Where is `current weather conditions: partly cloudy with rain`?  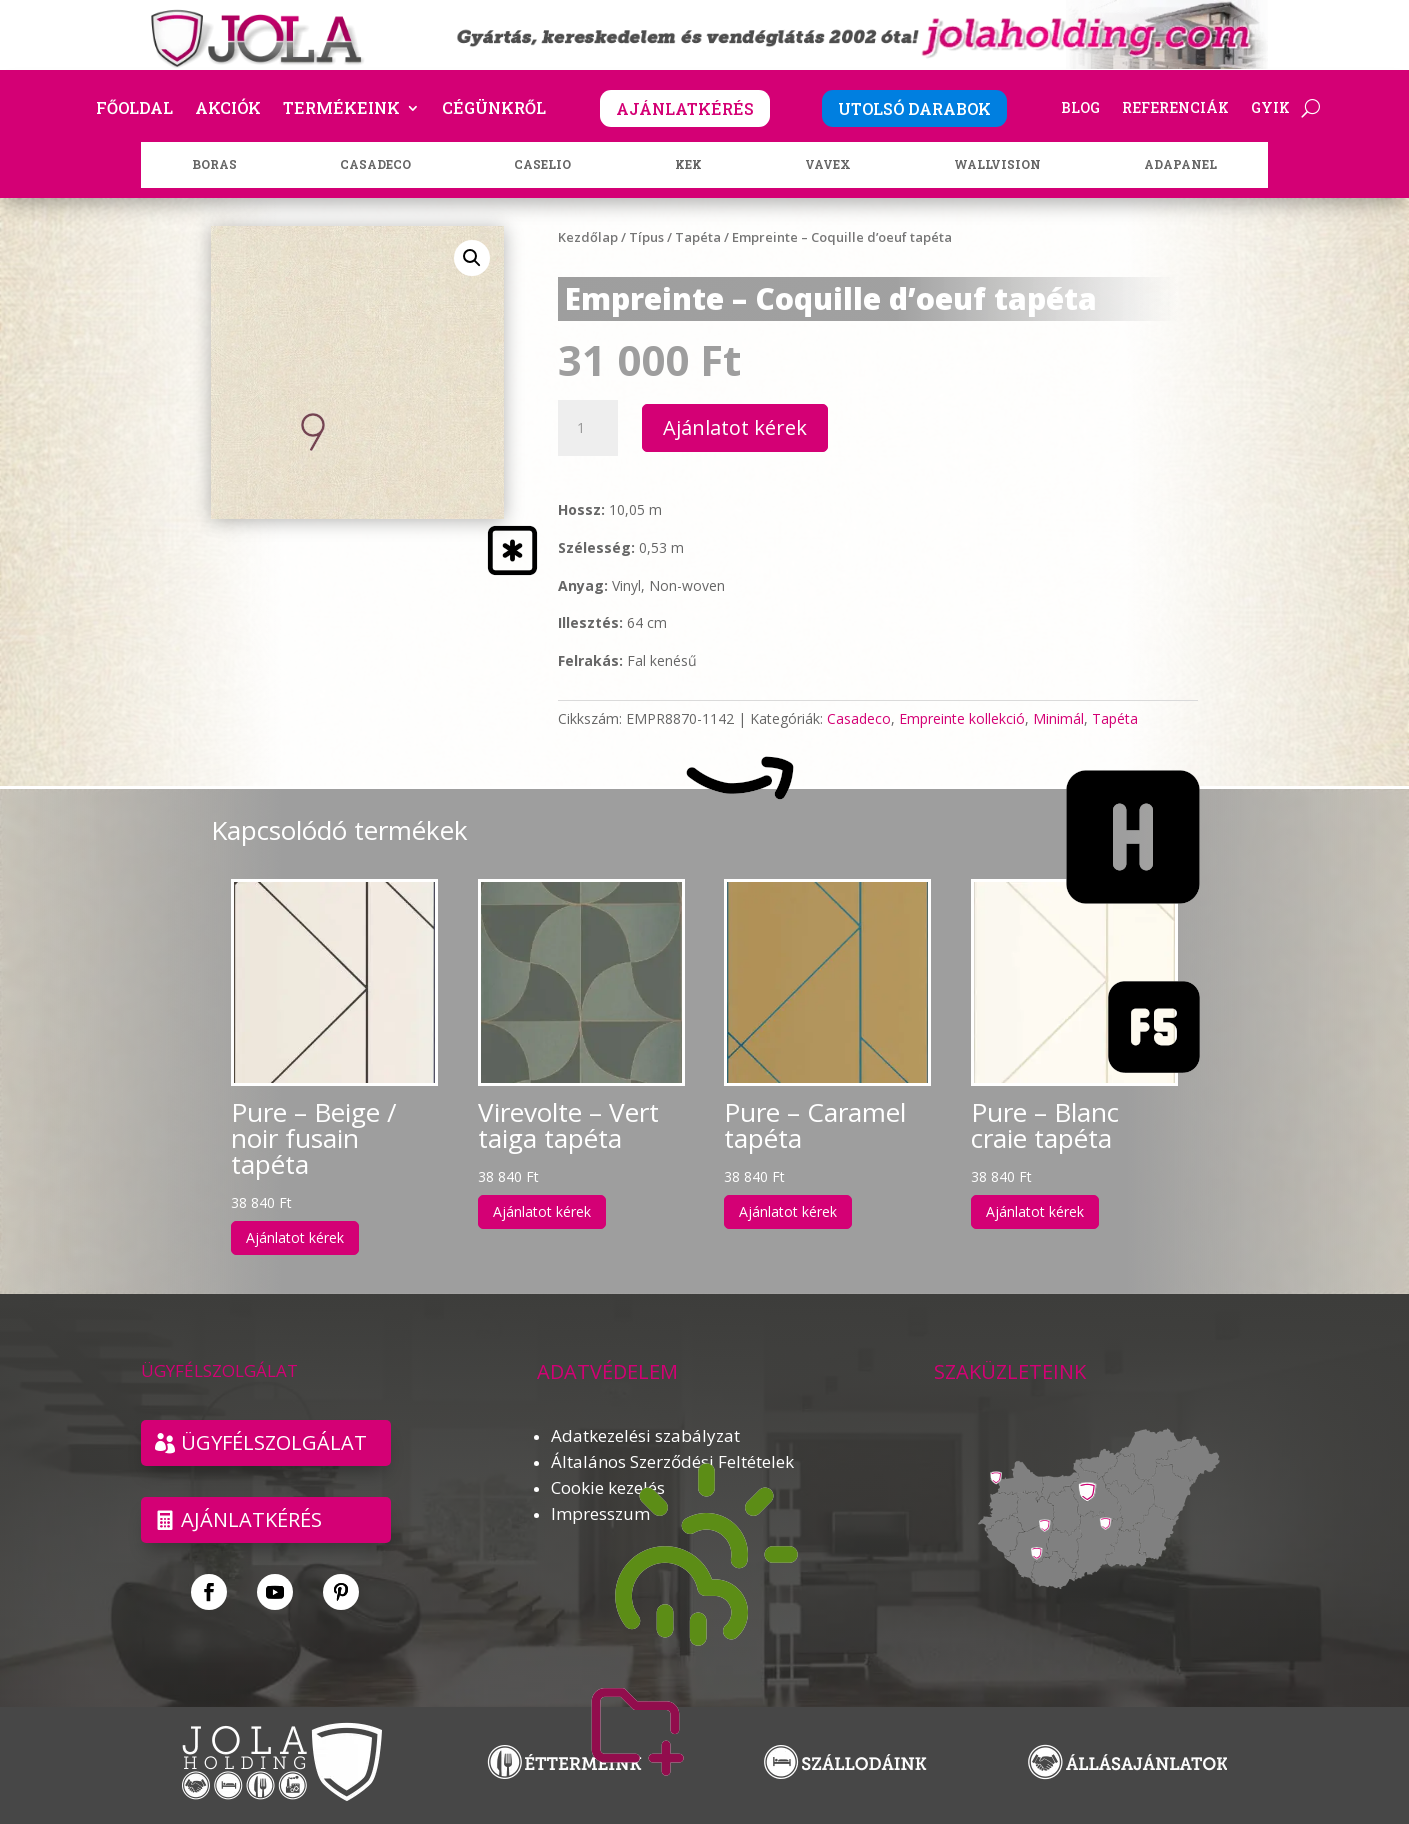
current weather conditions: partly cloudy with rain is located at coordinates (706, 1554).